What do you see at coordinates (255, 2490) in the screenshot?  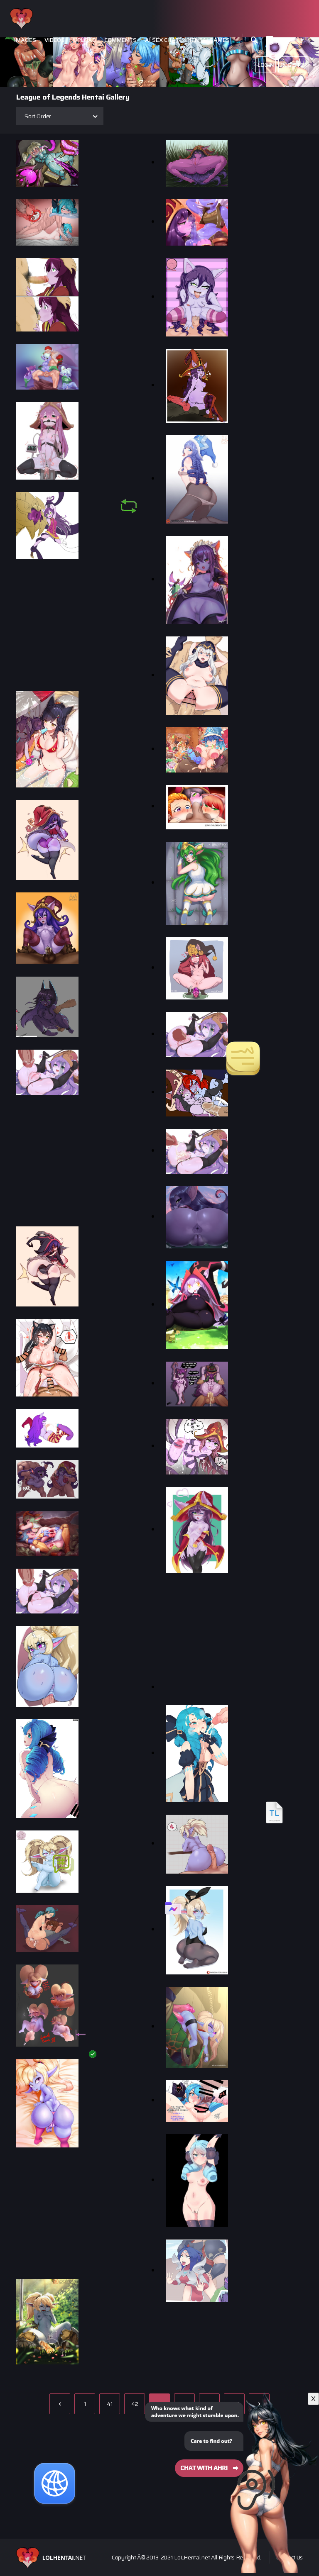 I see `access hearing accessibility settings` at bounding box center [255, 2490].